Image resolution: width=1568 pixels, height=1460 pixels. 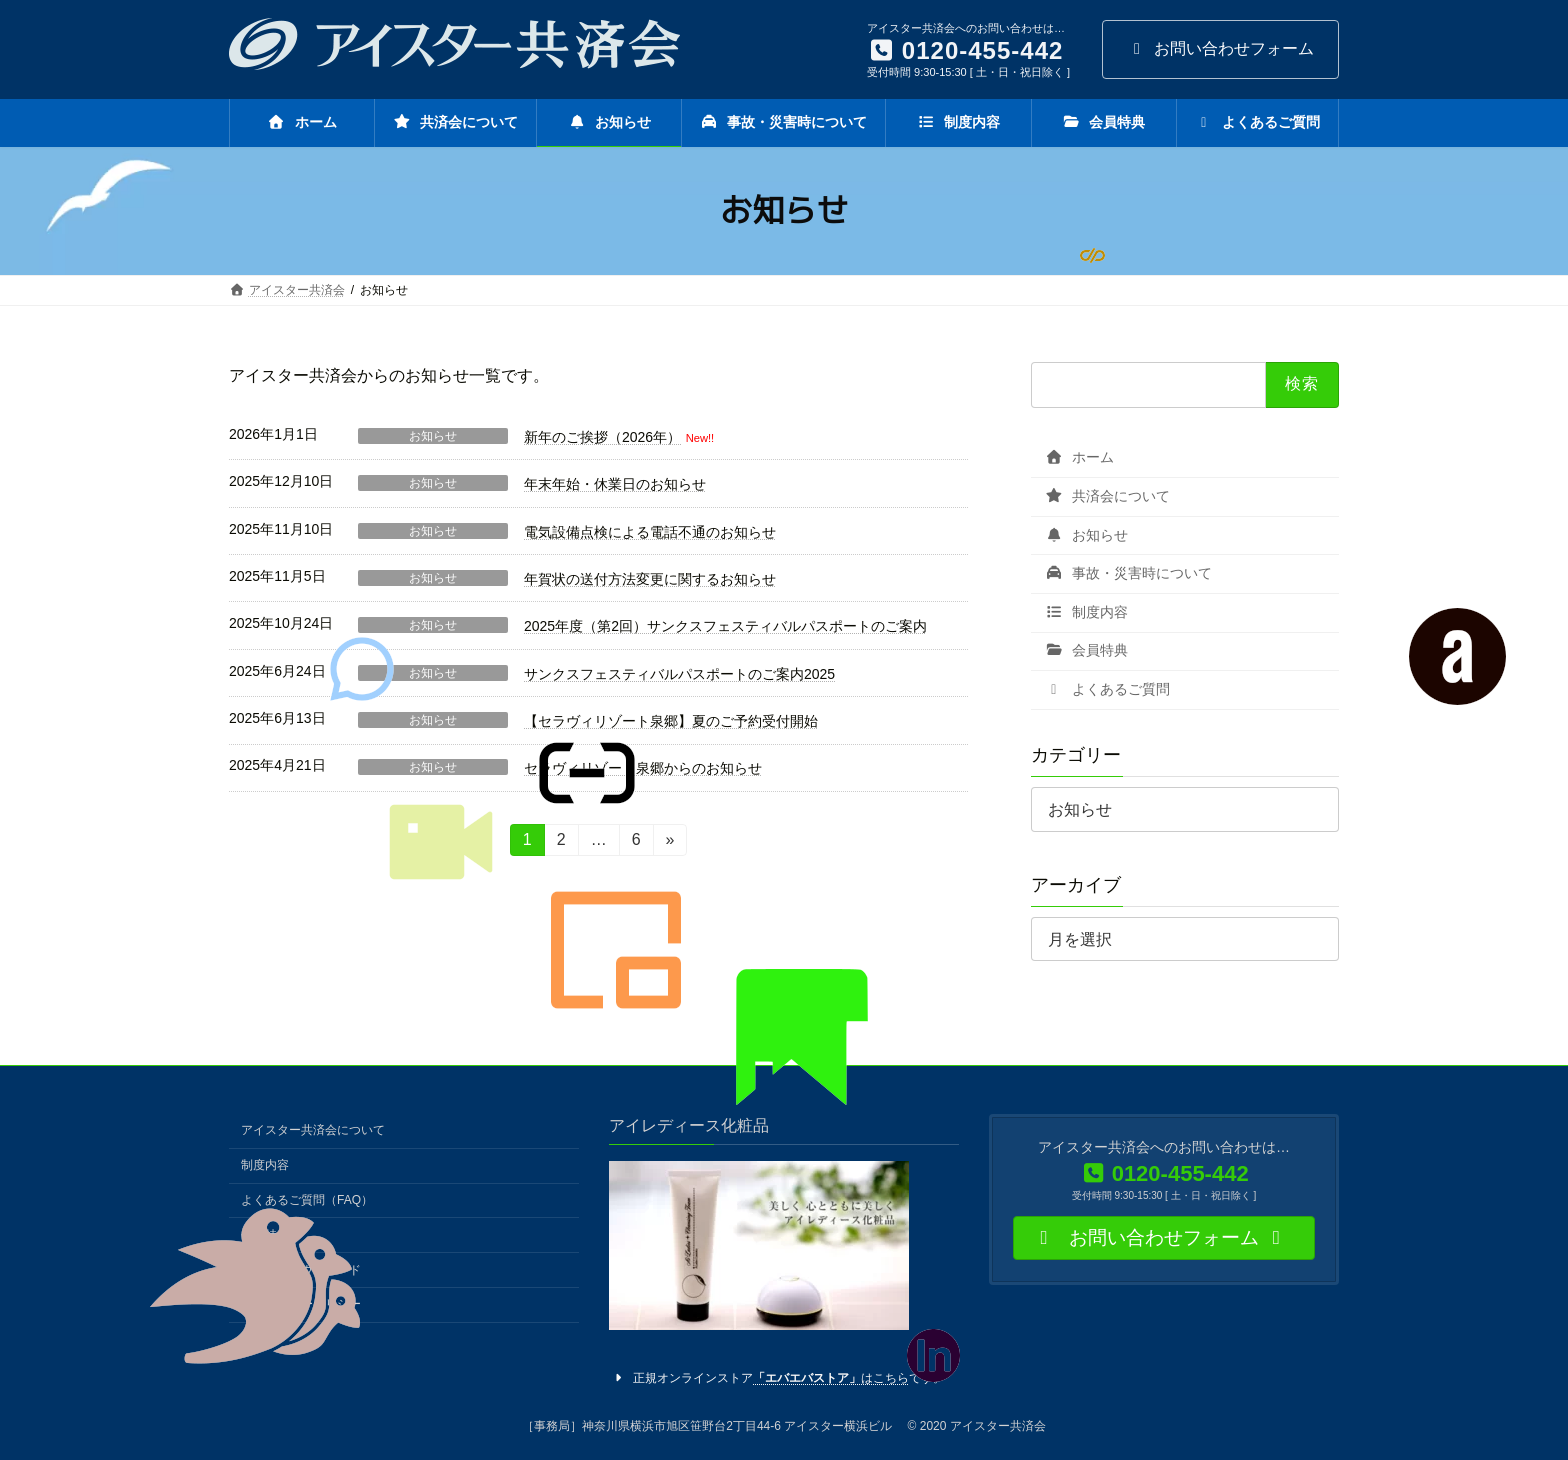 What do you see at coordinates (362, 669) in the screenshot?
I see `open chat or messaging` at bounding box center [362, 669].